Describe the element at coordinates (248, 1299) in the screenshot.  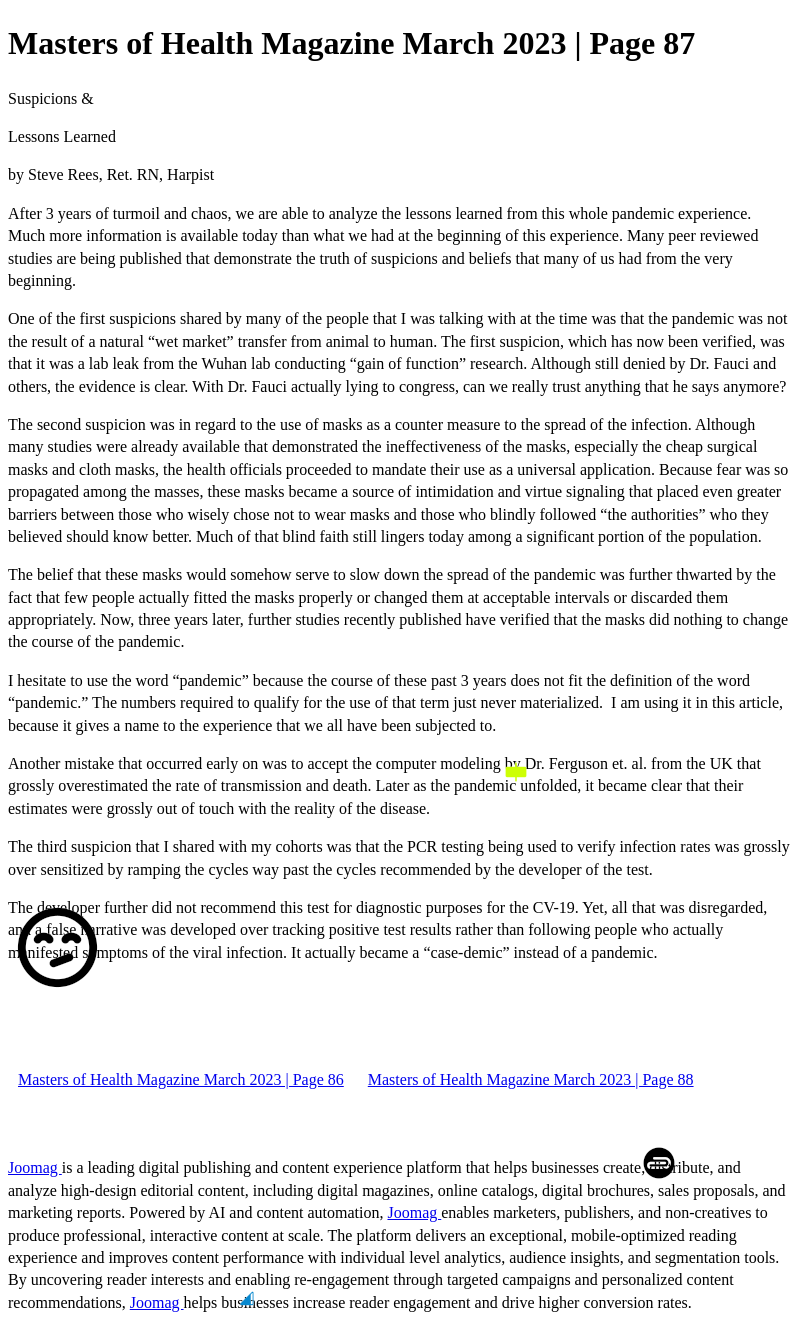
I see `indicates strong cellular network signal` at that location.